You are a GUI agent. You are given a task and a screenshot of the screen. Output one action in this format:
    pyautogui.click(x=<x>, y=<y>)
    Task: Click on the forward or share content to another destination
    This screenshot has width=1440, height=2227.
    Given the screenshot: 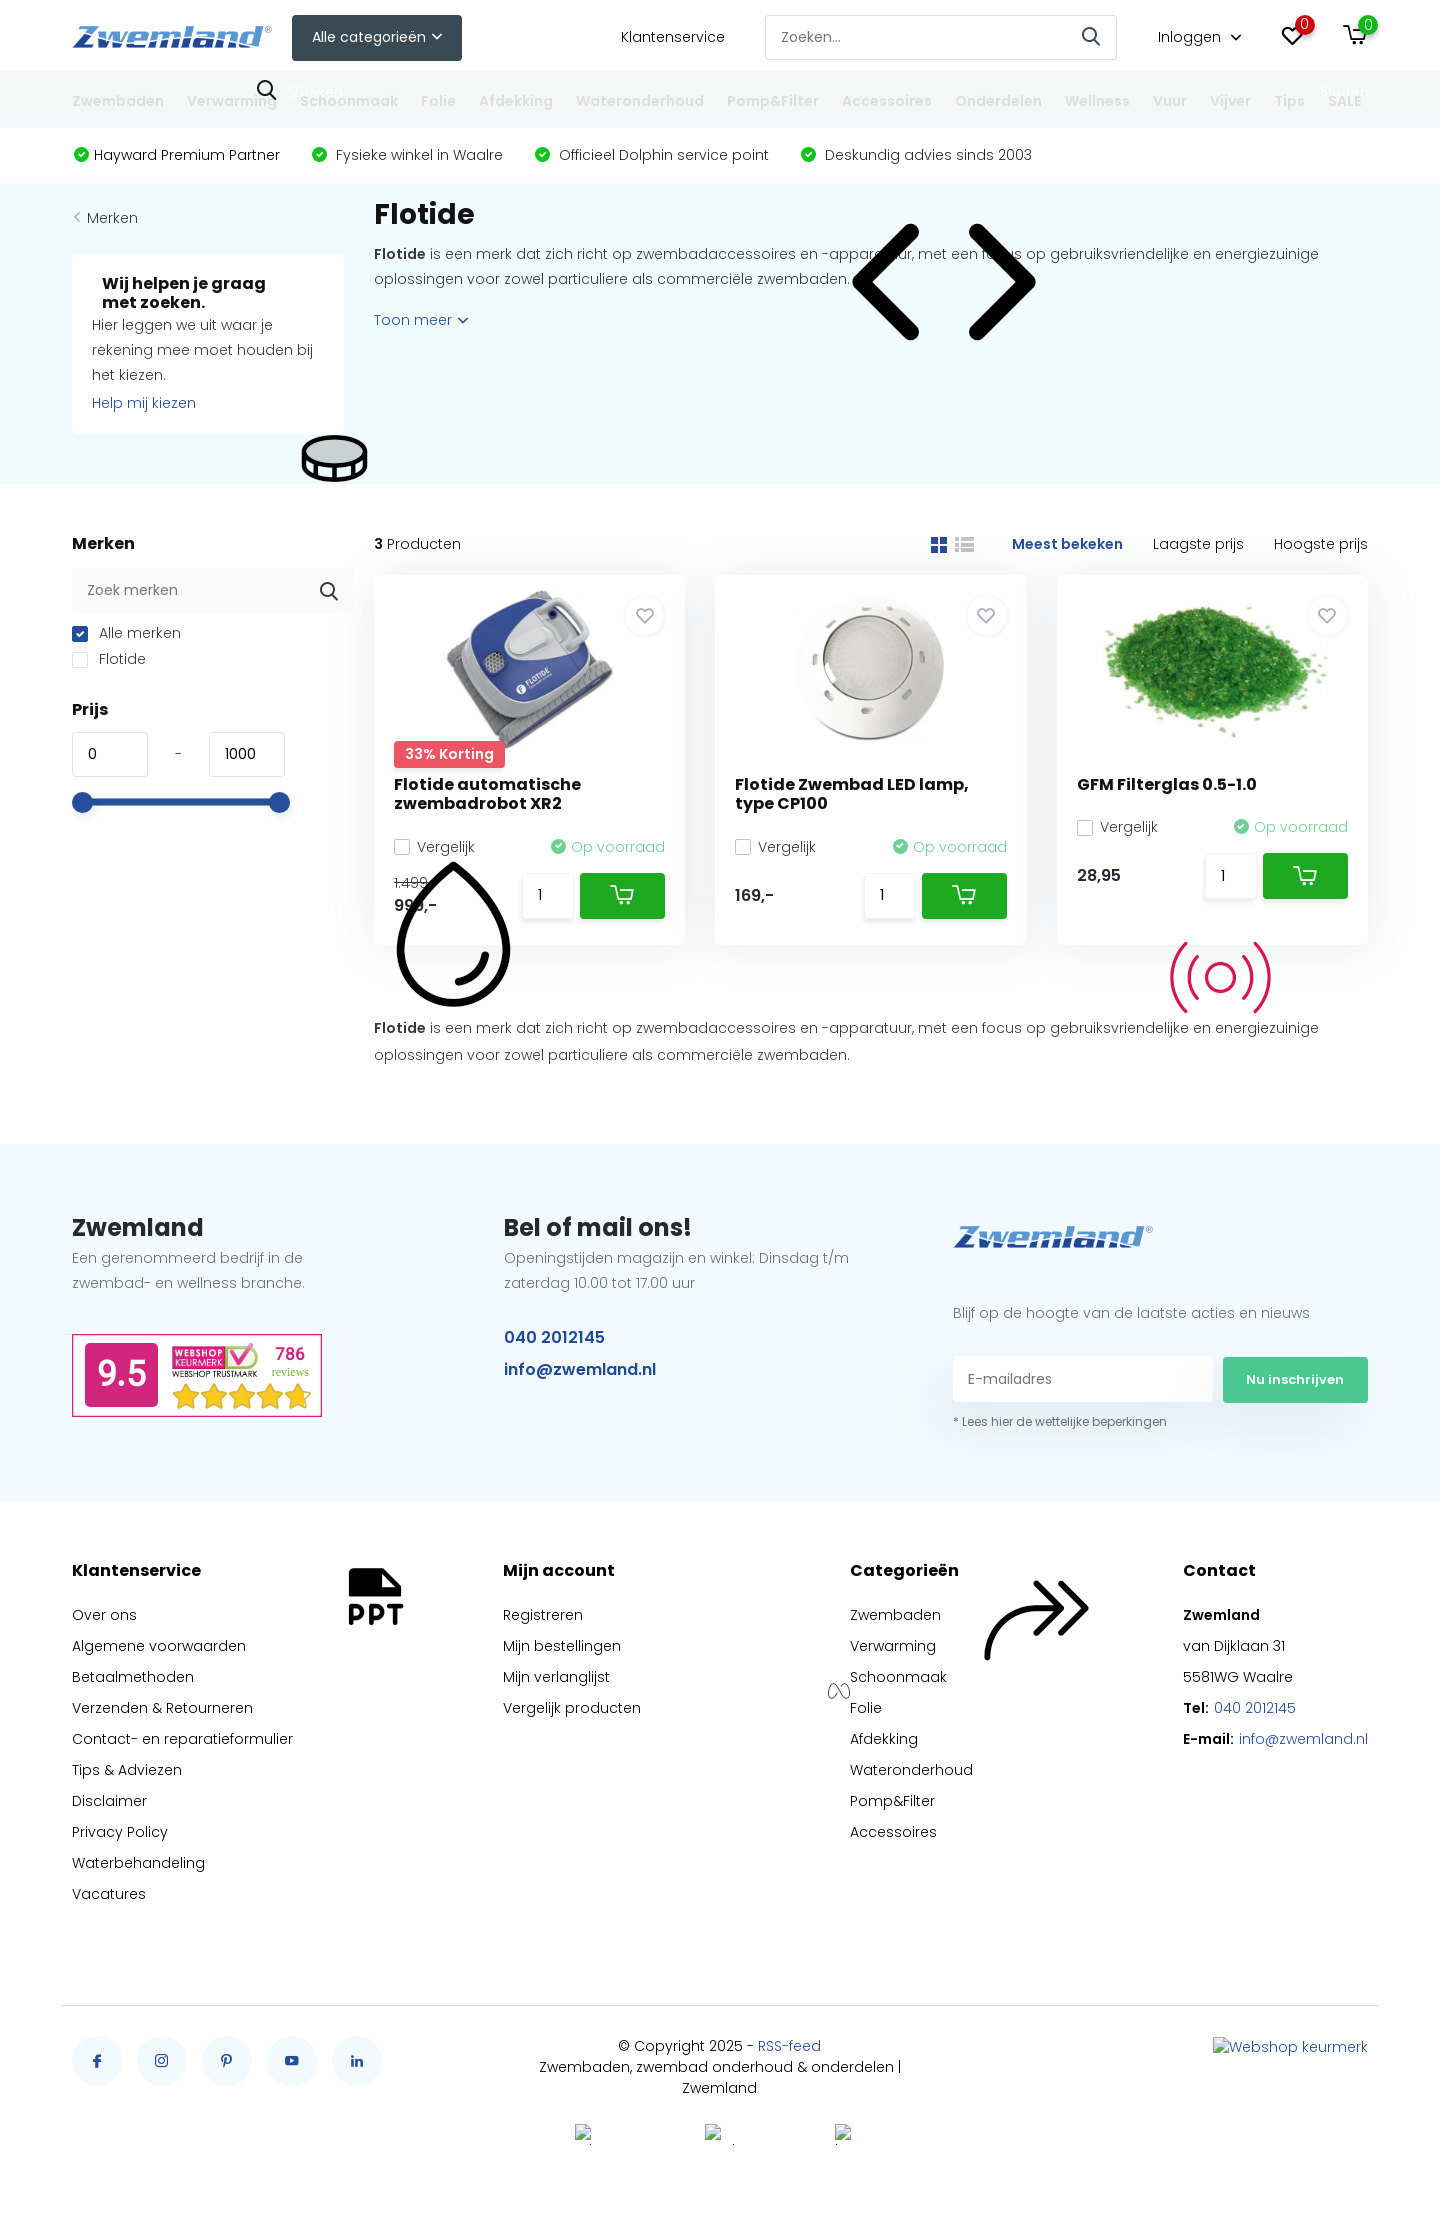 What is the action you would take?
    pyautogui.click(x=1036, y=1620)
    